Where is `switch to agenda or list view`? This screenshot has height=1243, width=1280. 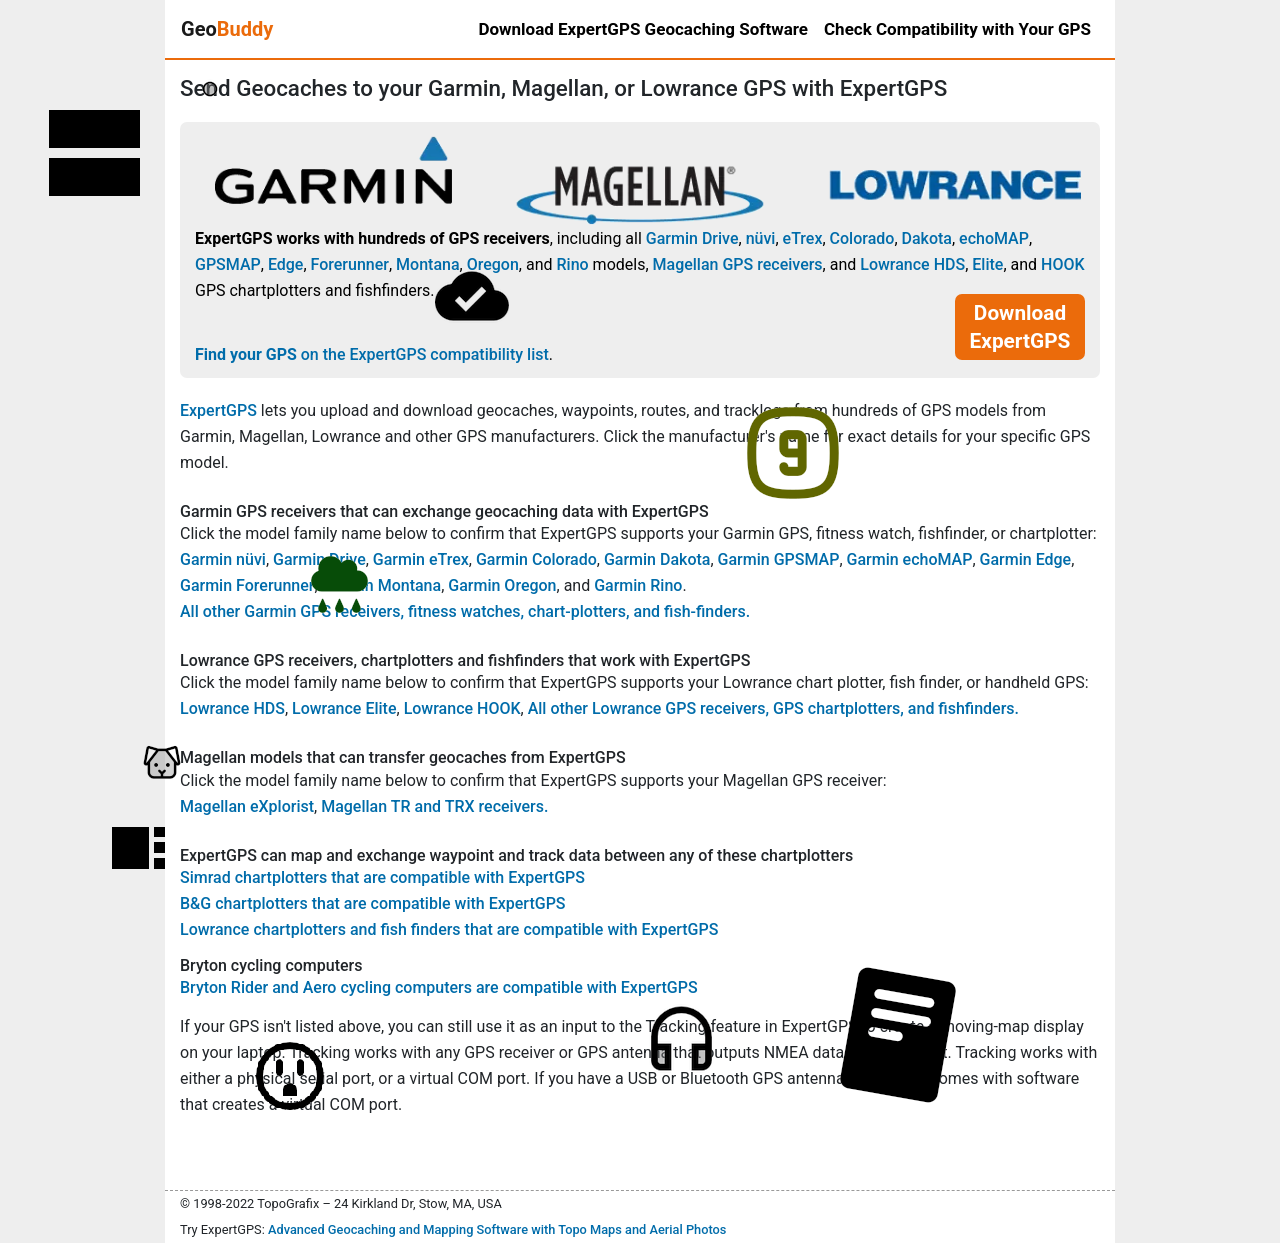 switch to agenda or list view is located at coordinates (97, 153).